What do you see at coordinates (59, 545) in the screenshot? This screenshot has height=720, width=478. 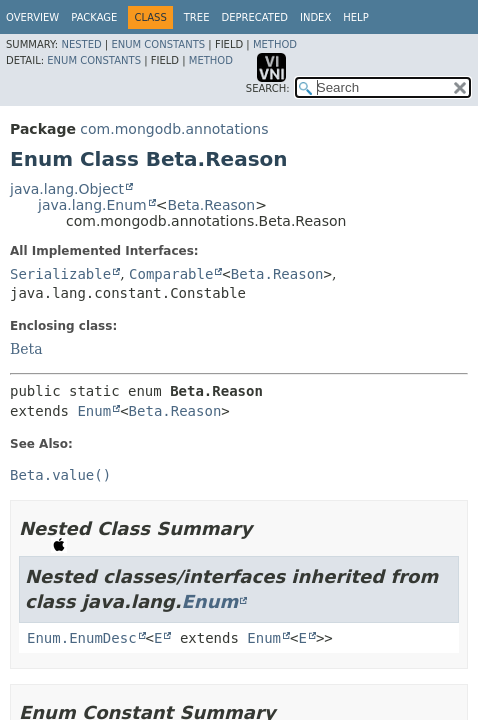 I see `apple system service or background process` at bounding box center [59, 545].